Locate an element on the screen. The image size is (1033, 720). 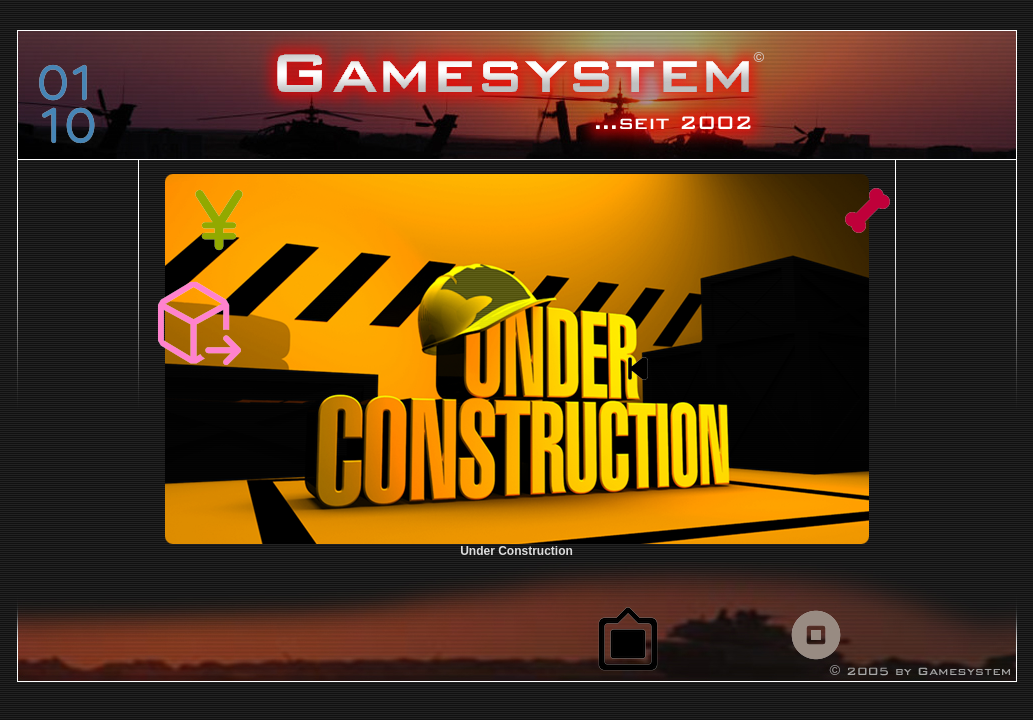
skip to previous track is located at coordinates (637, 368).